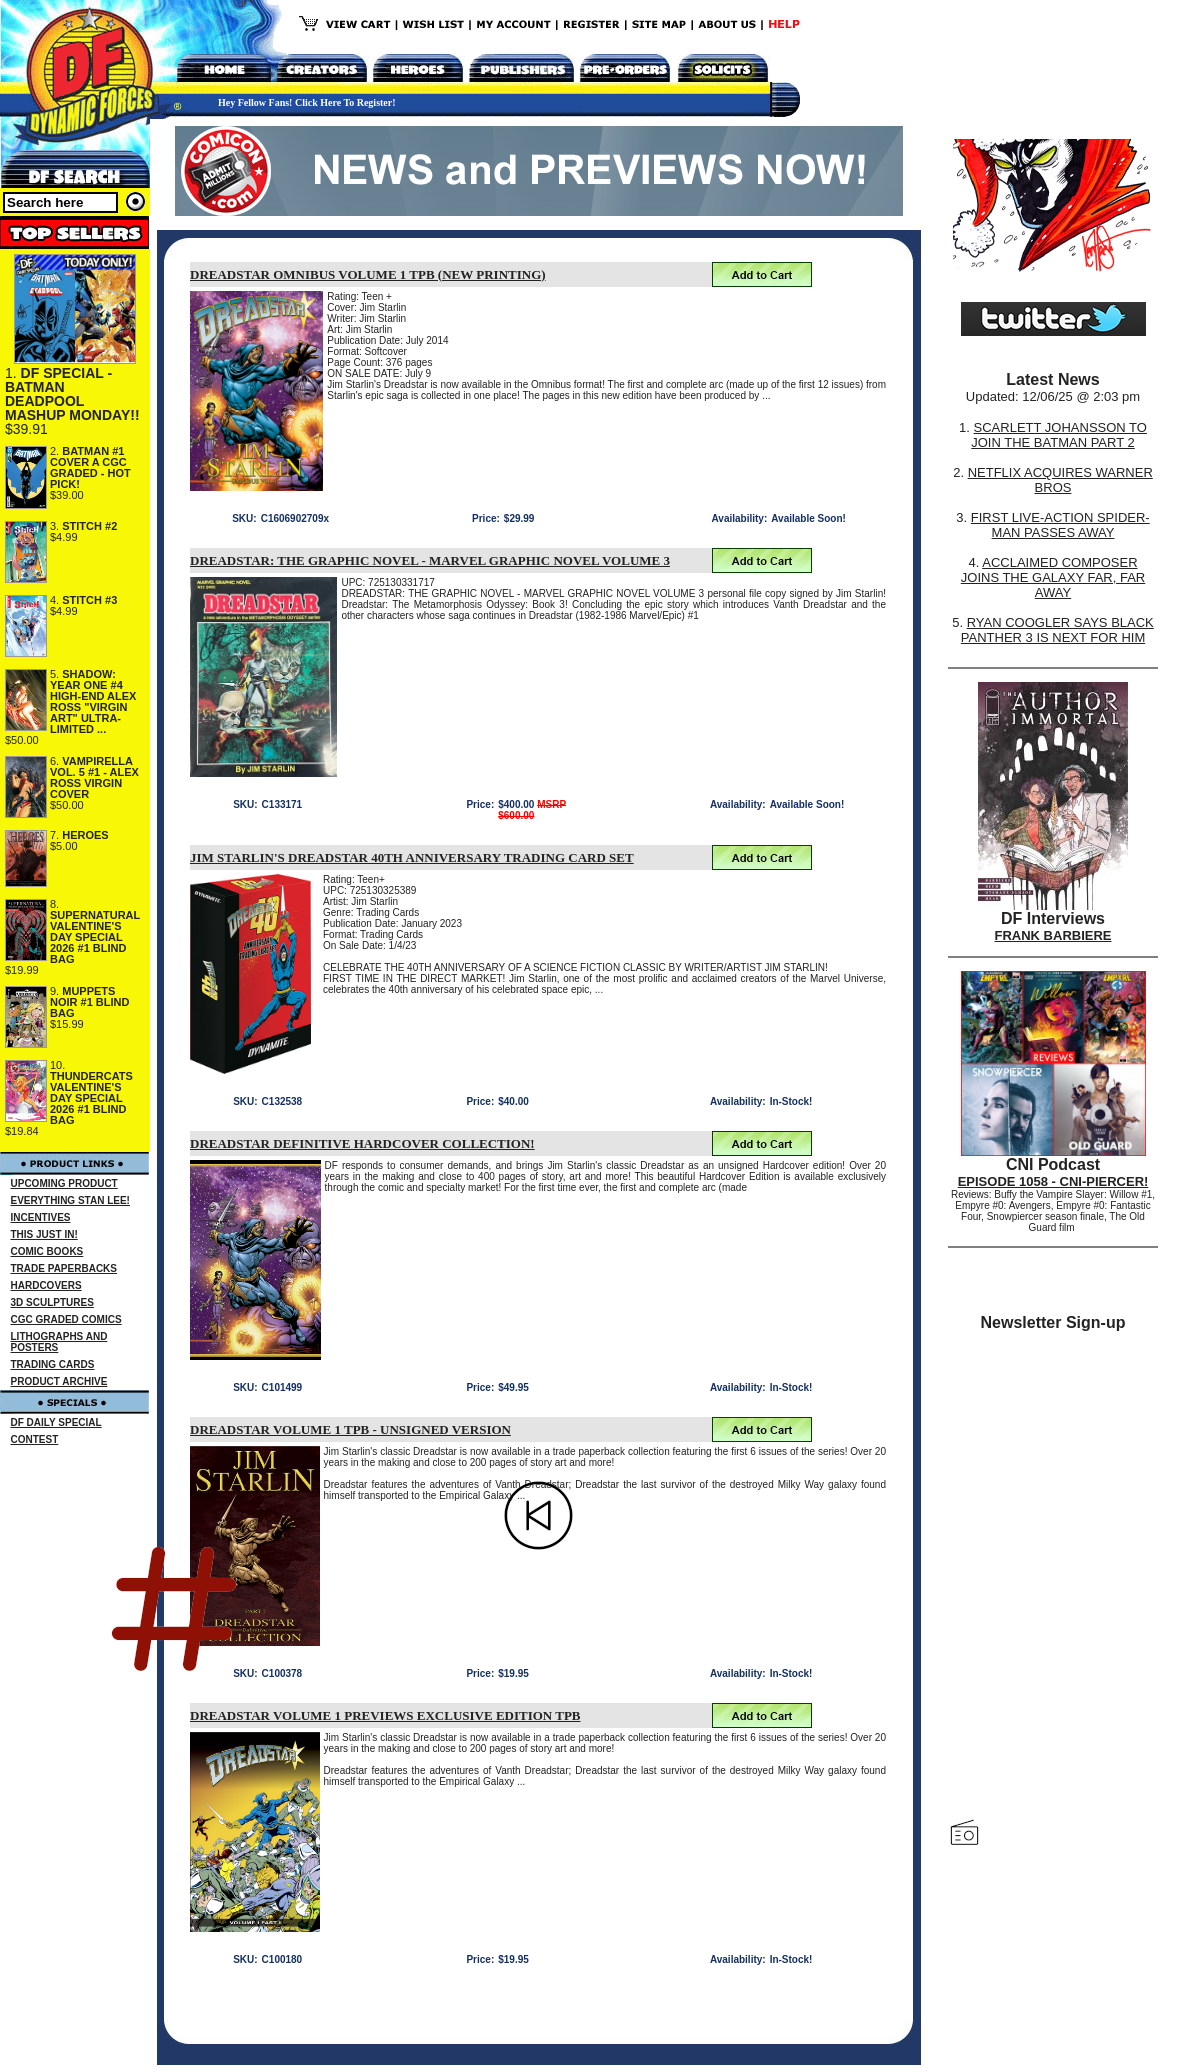 This screenshot has width=1178, height=2072. I want to click on open radio or audio streaming, so click(964, 1834).